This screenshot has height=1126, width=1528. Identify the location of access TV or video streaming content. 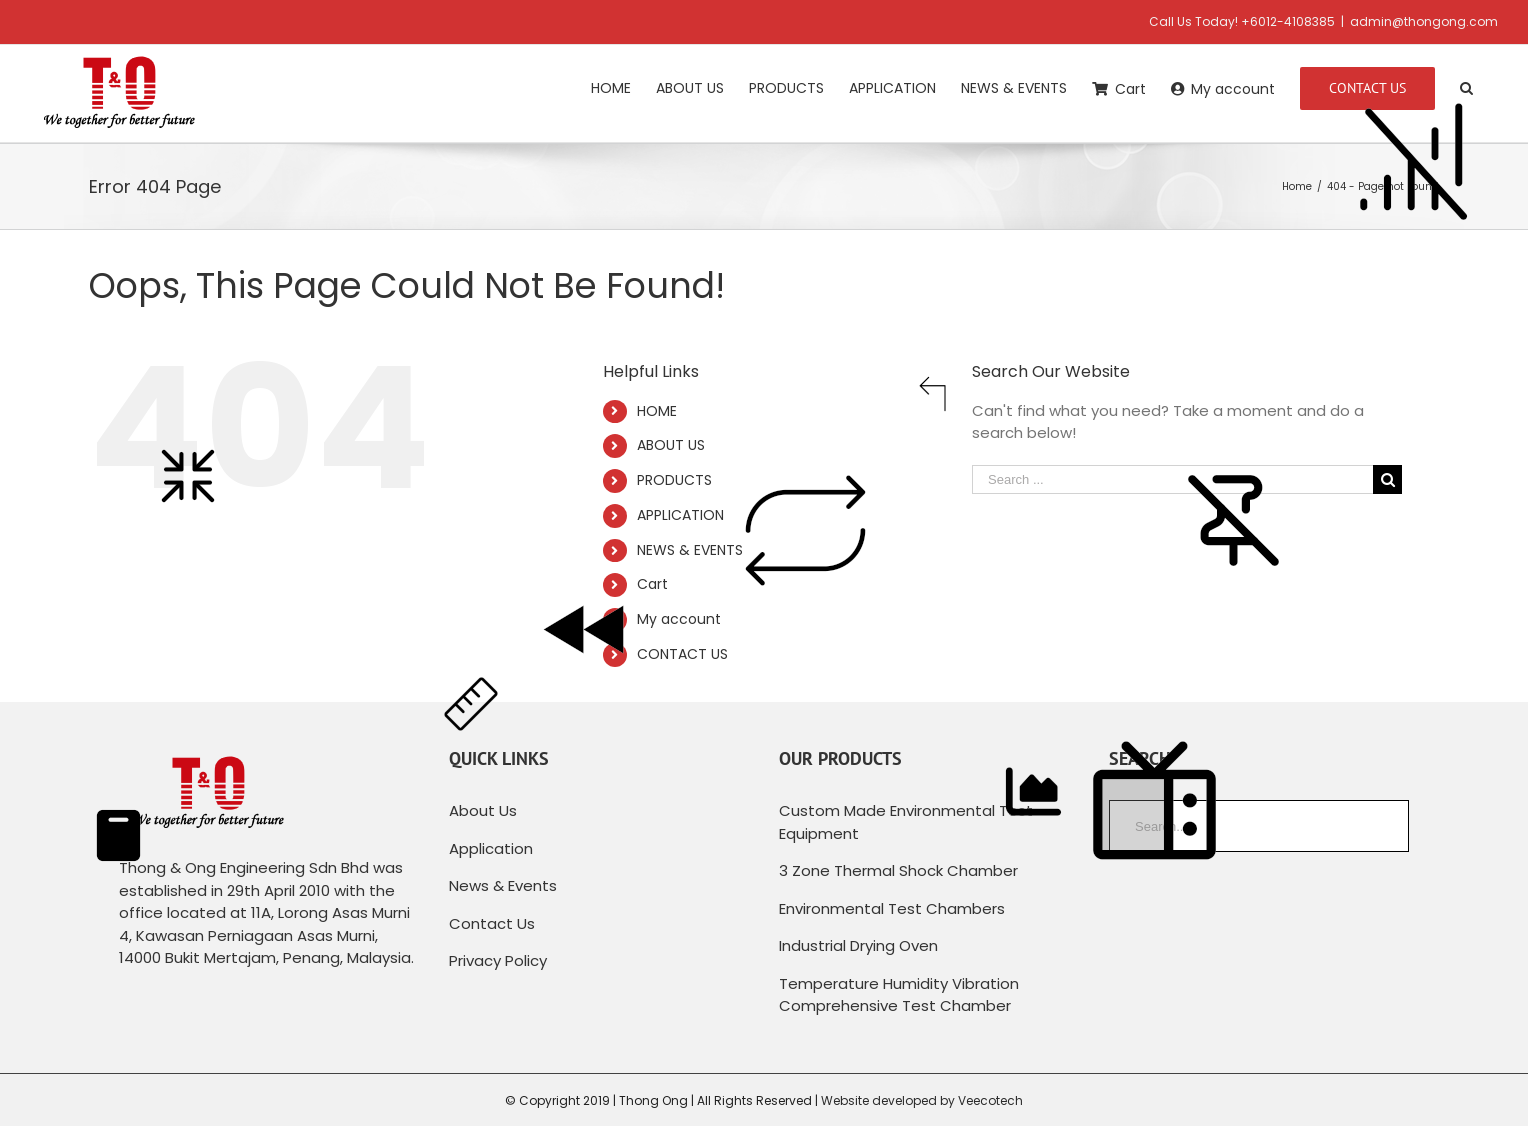
(1154, 807).